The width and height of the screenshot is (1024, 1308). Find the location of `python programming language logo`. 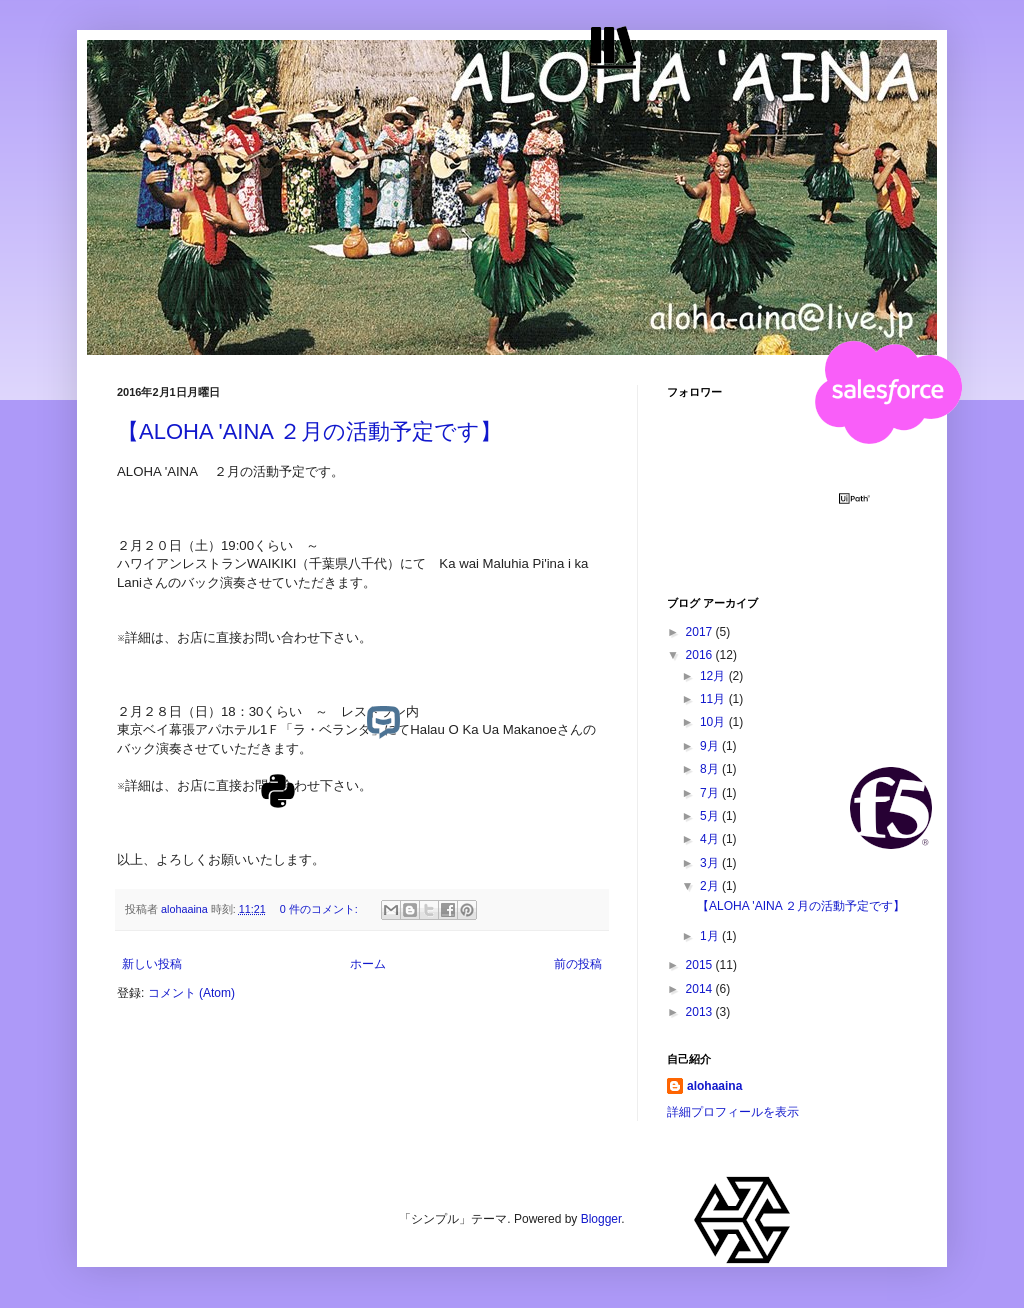

python programming language logo is located at coordinates (278, 791).